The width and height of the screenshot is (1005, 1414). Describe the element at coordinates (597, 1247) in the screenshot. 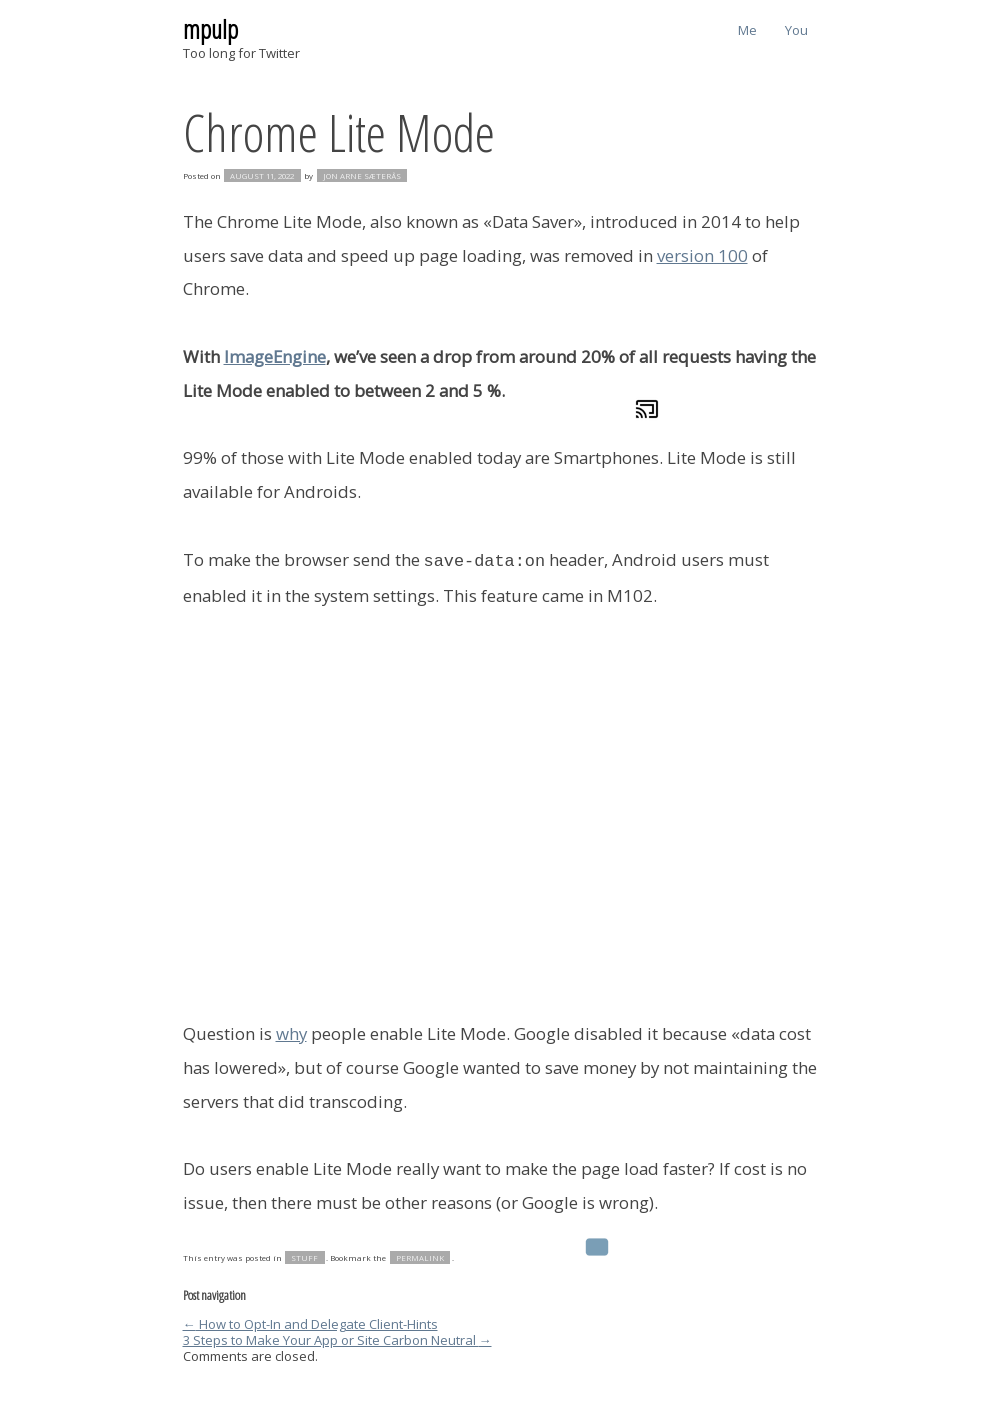

I see `switch to landscape orientation` at that location.